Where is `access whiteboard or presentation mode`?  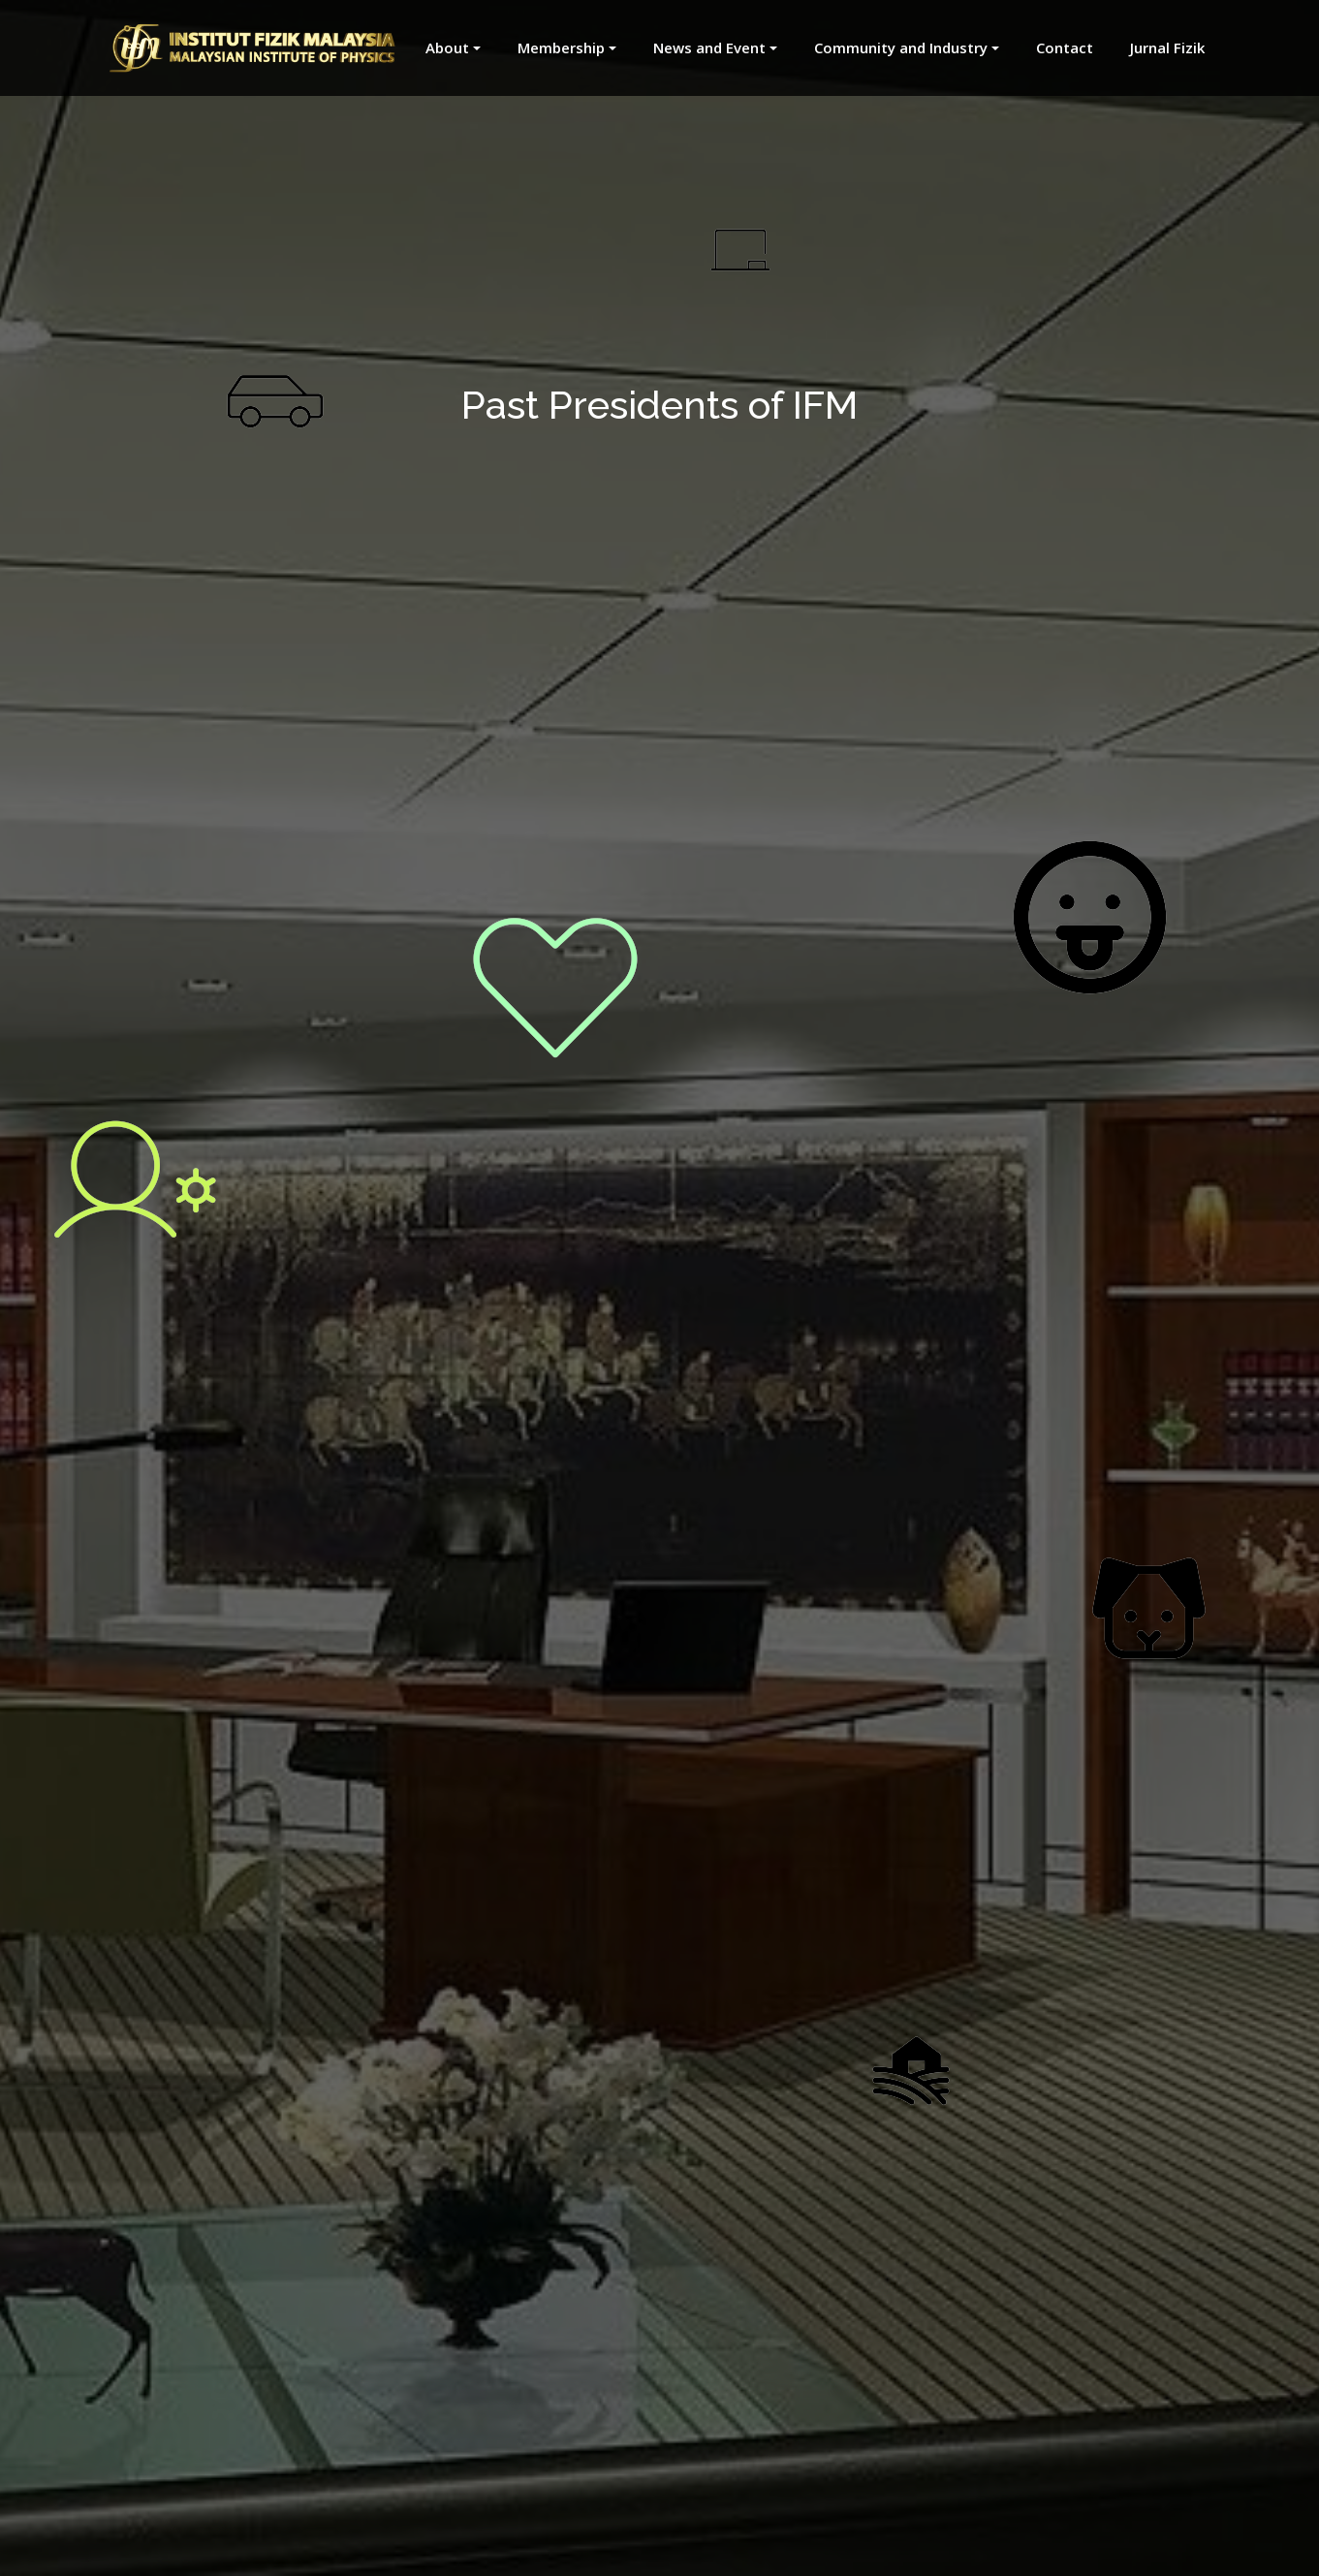
access whiteboard or presentation mode is located at coordinates (740, 251).